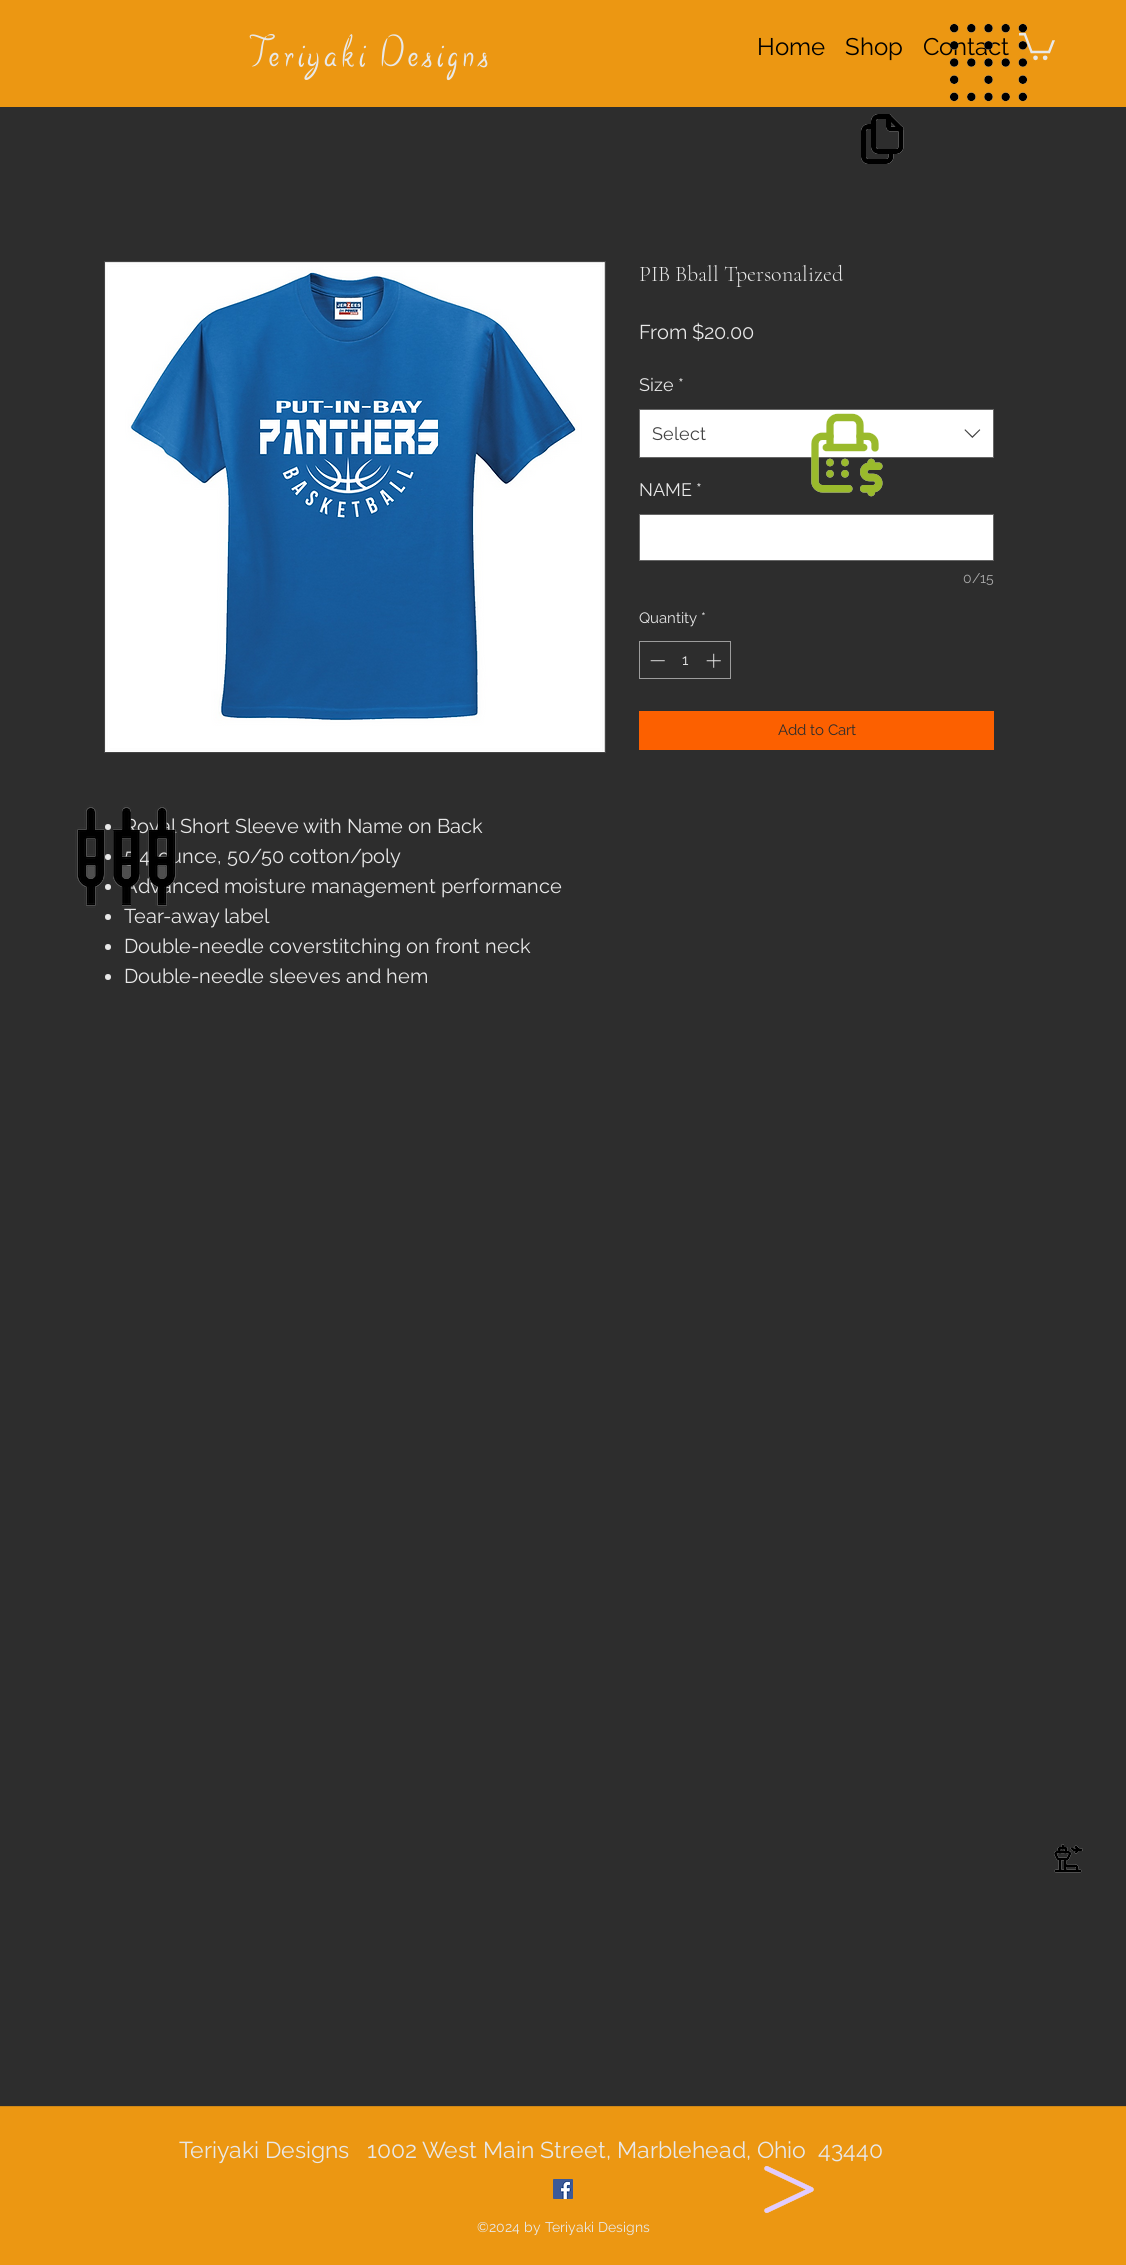  What do you see at coordinates (126, 856) in the screenshot?
I see `configure audio or video input connections` at bounding box center [126, 856].